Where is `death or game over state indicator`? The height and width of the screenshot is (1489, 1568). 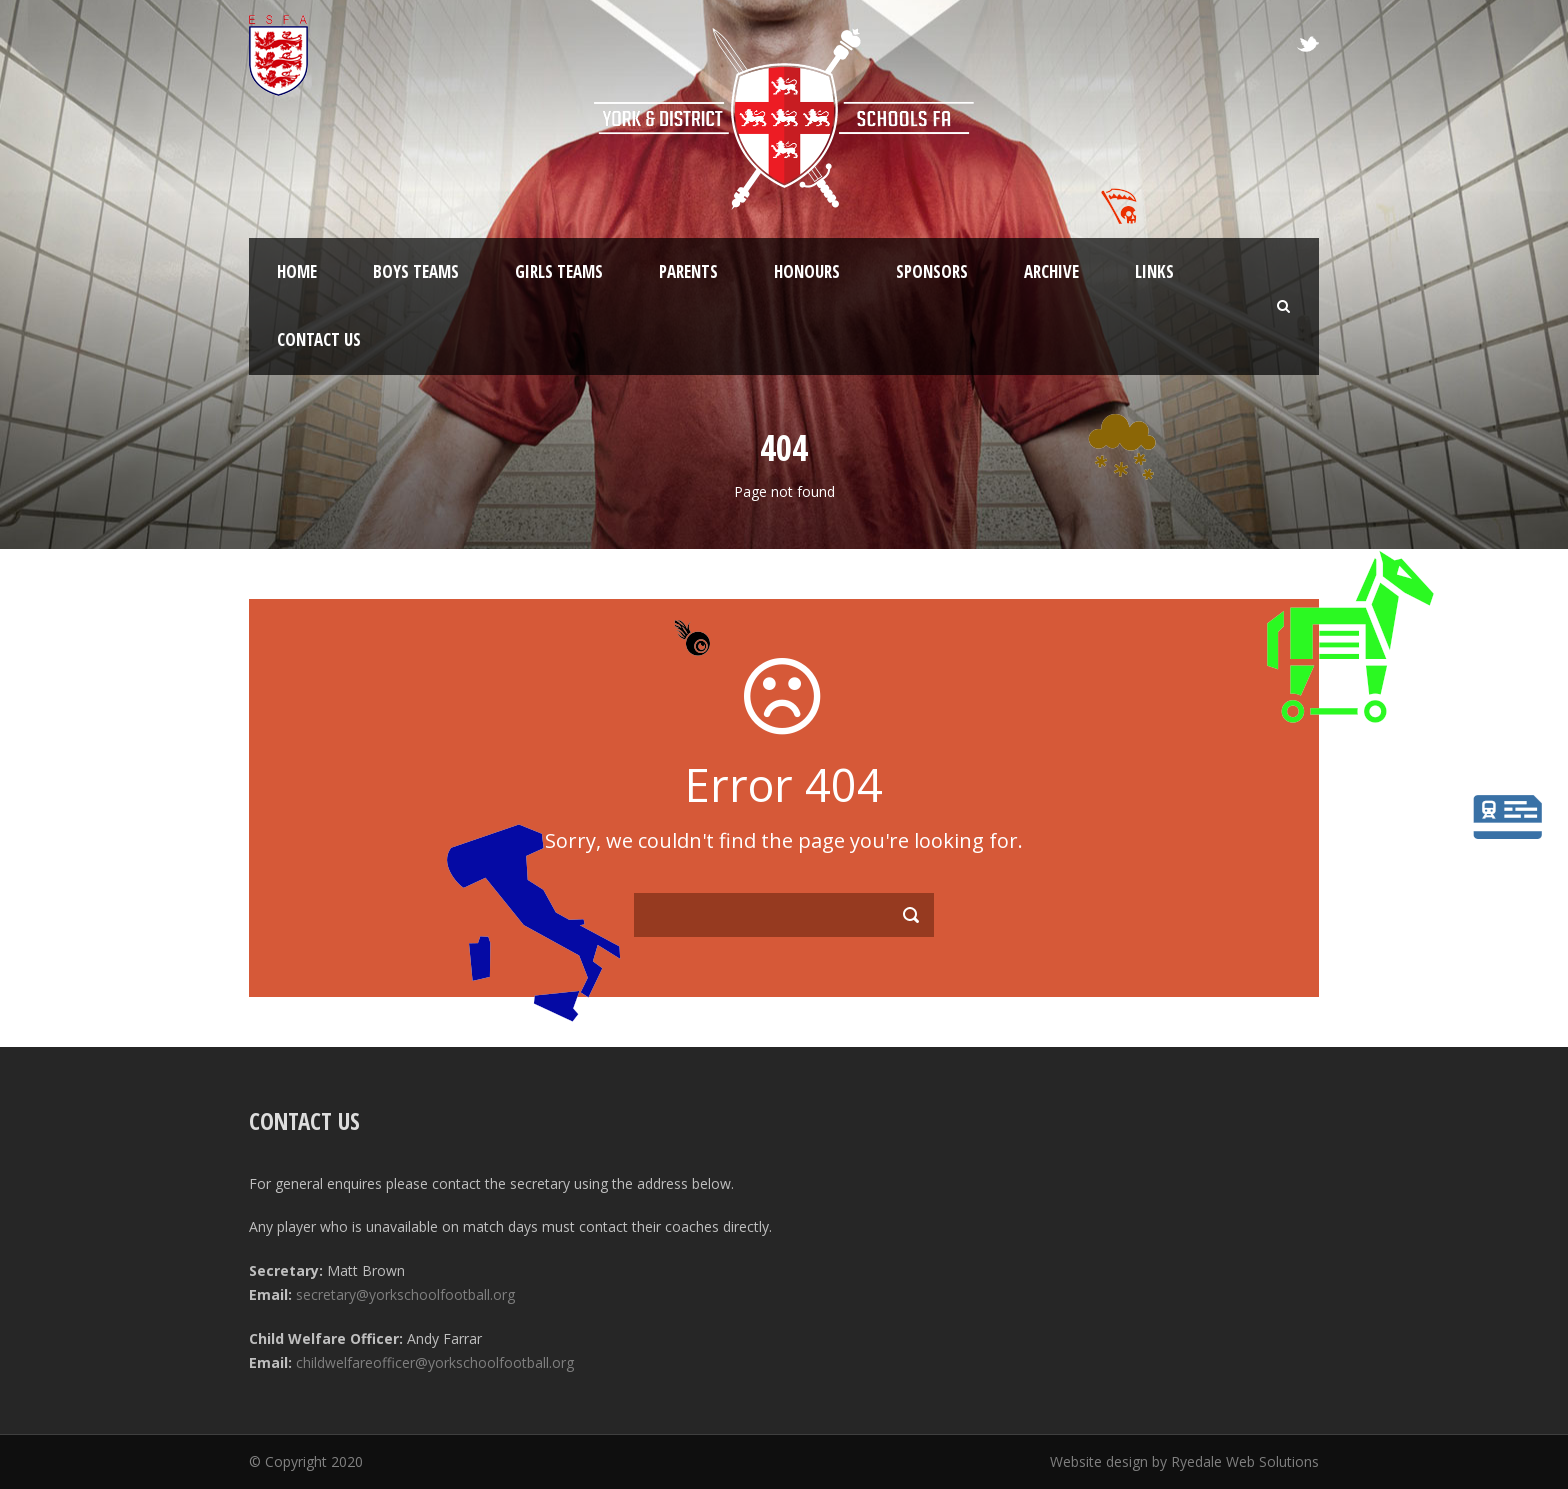 death or game over state indicator is located at coordinates (1119, 206).